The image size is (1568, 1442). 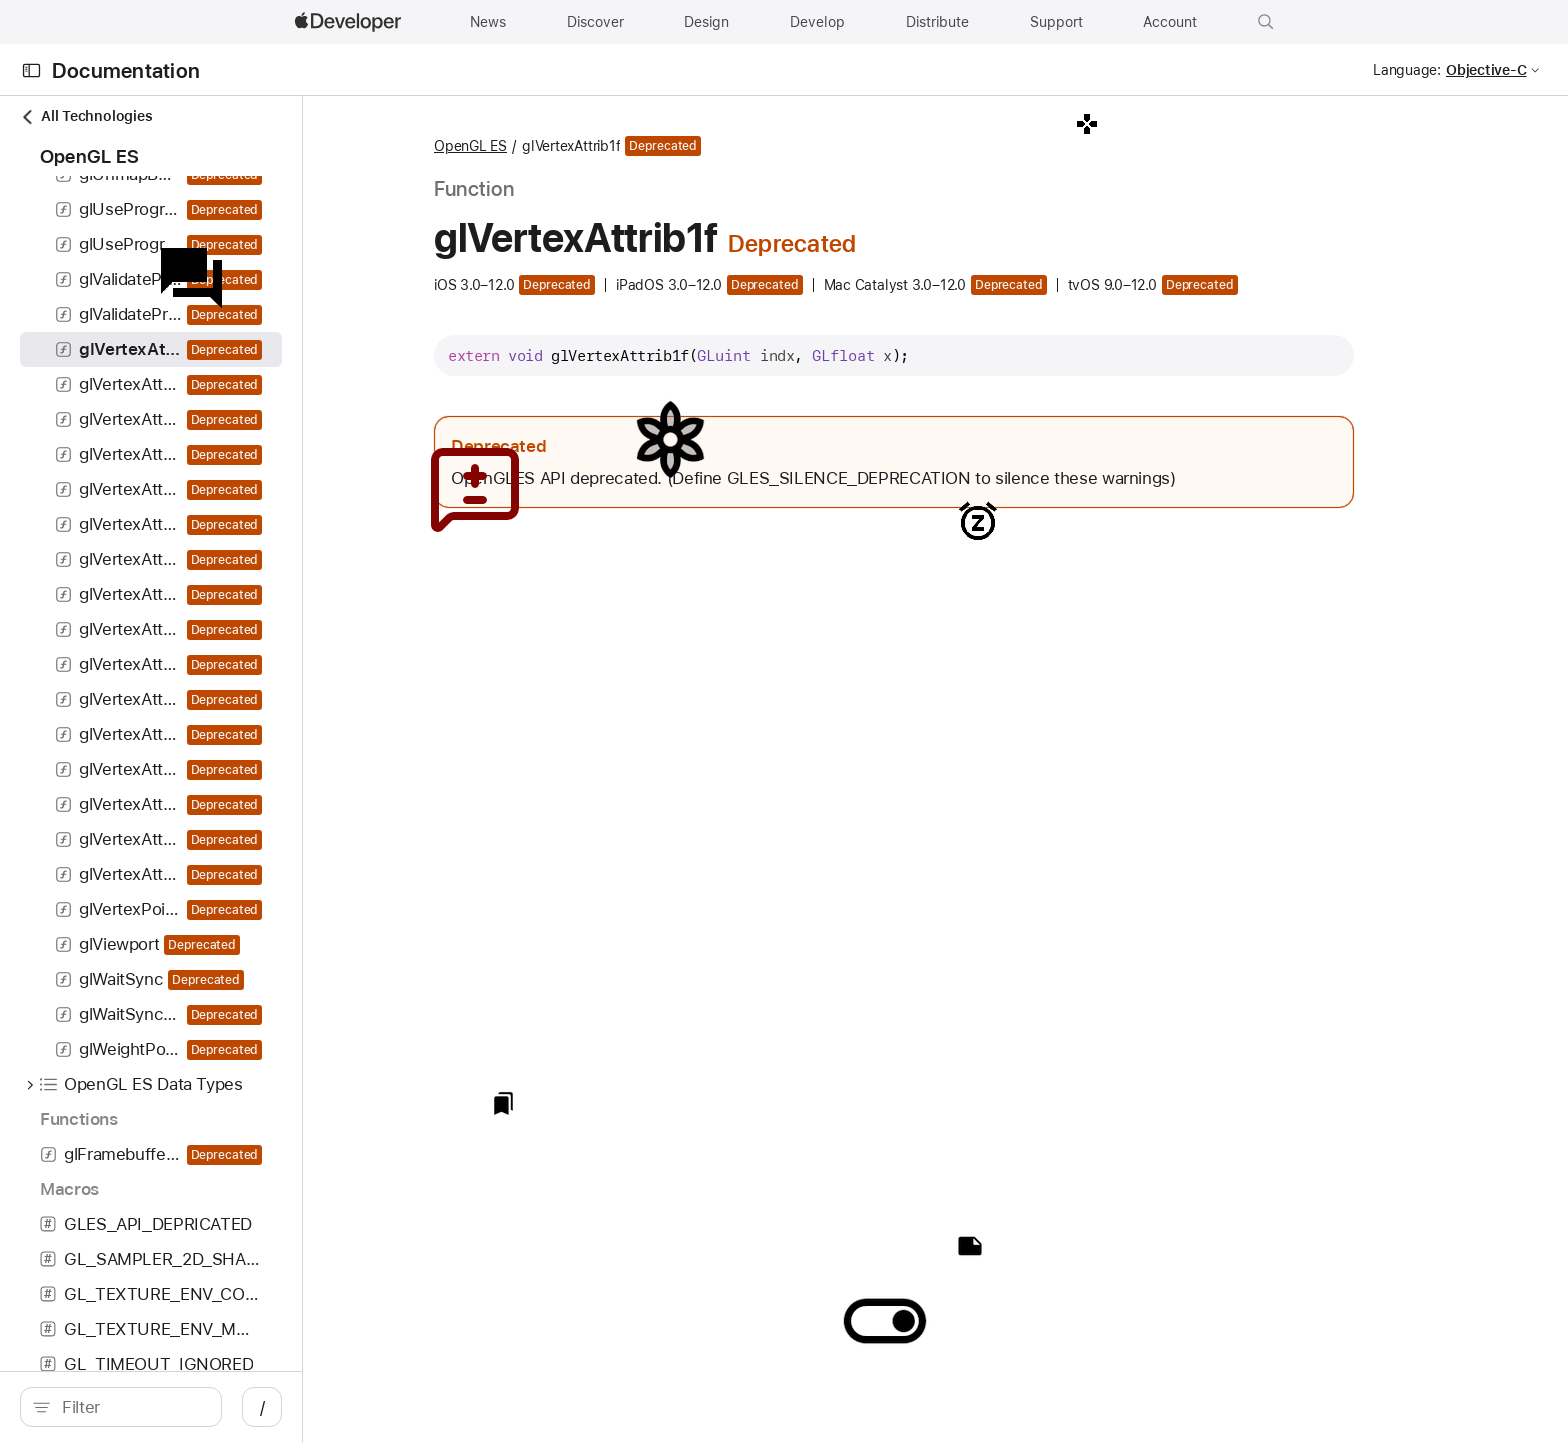 What do you see at coordinates (503, 1103) in the screenshot?
I see `view your saved bookmarks` at bounding box center [503, 1103].